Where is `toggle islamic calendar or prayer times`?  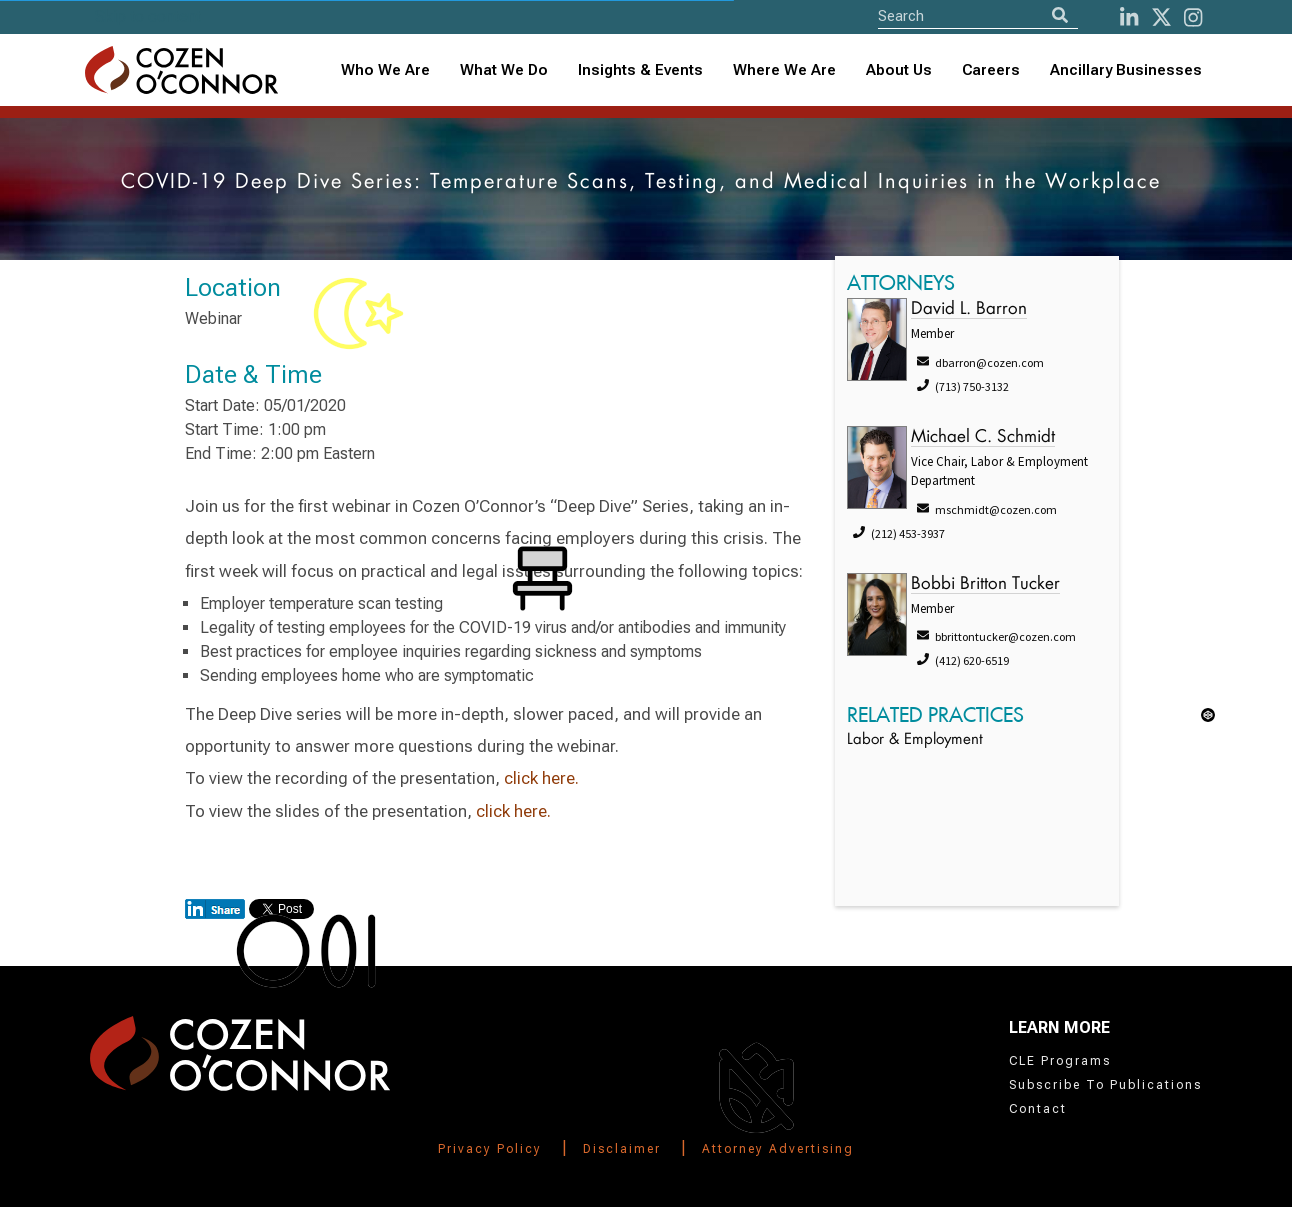
toggle islamic calendar or prayer times is located at coordinates (355, 313).